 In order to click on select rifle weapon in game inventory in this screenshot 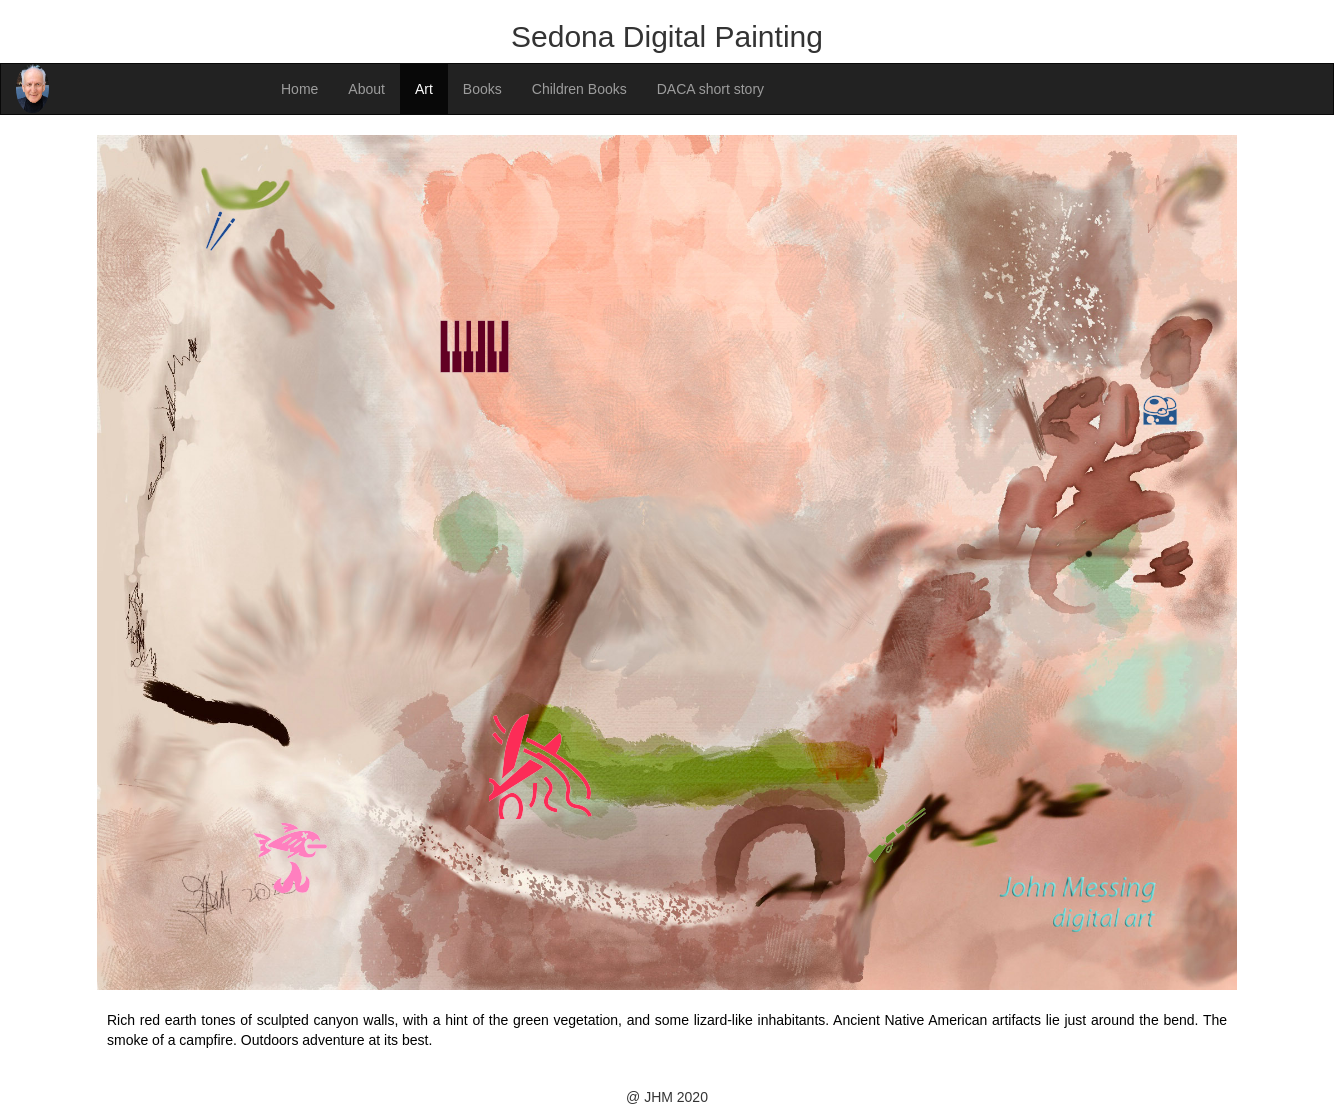, I will do `click(896, 835)`.